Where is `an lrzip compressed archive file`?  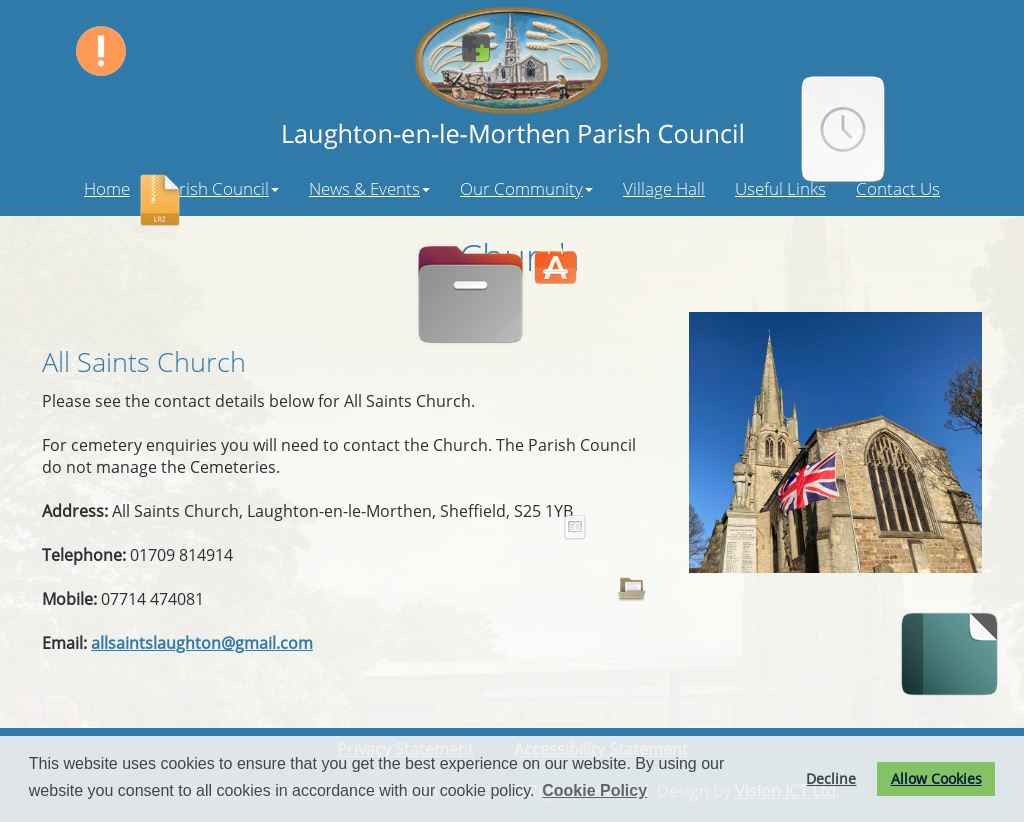 an lrzip compressed archive file is located at coordinates (160, 201).